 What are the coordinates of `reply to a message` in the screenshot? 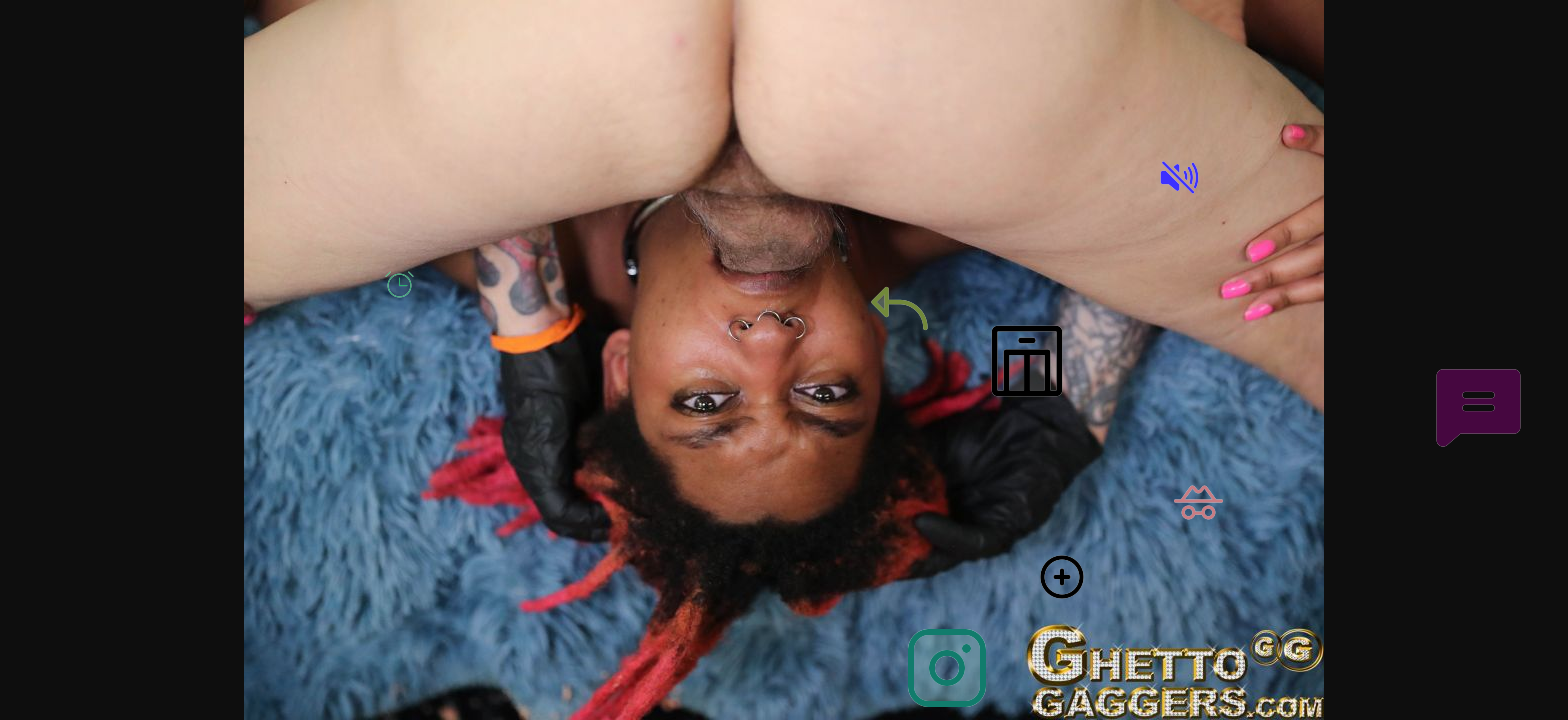 It's located at (899, 308).